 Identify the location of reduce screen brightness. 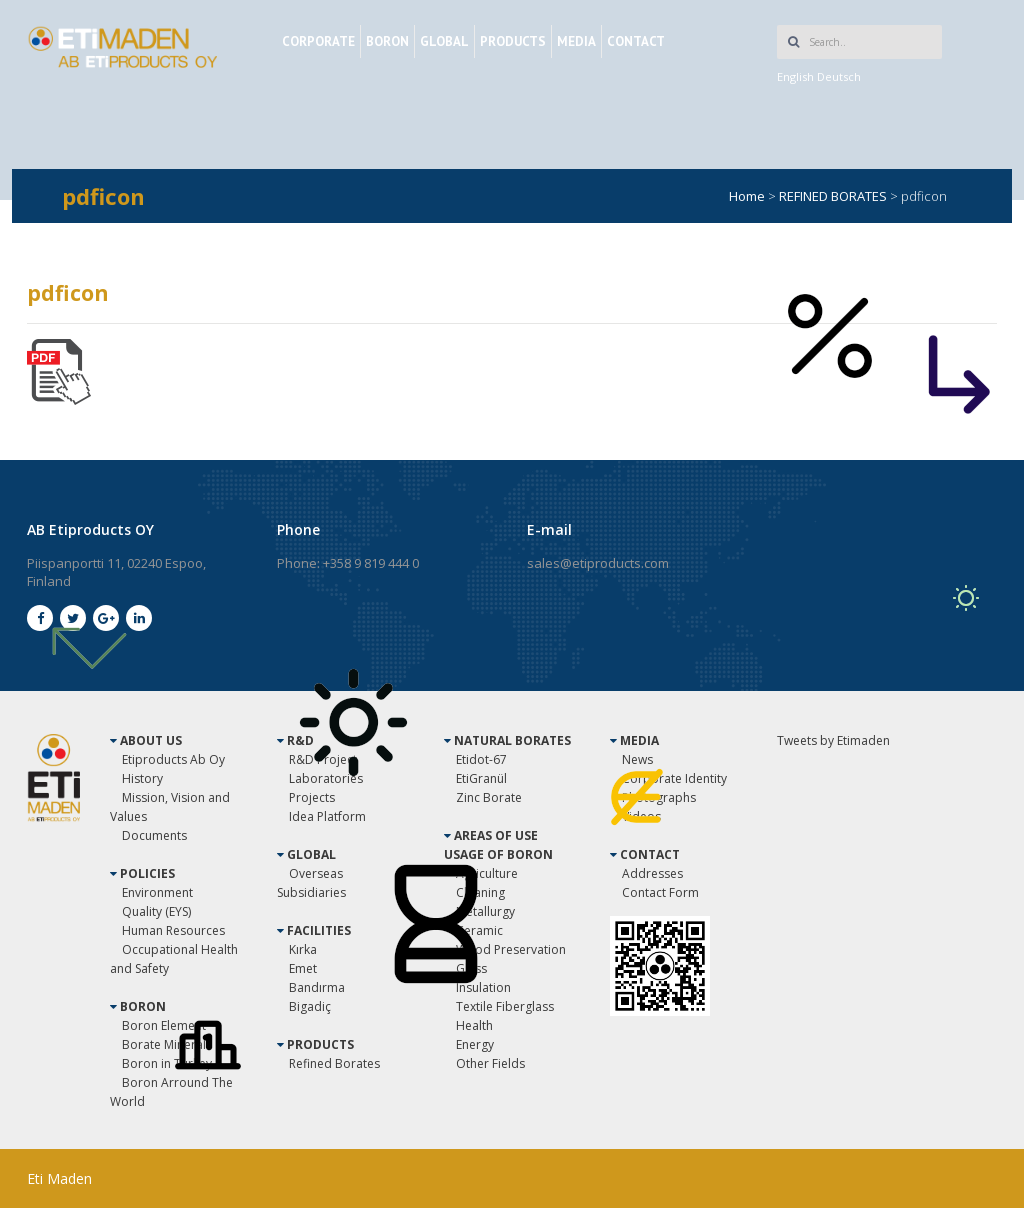
(966, 598).